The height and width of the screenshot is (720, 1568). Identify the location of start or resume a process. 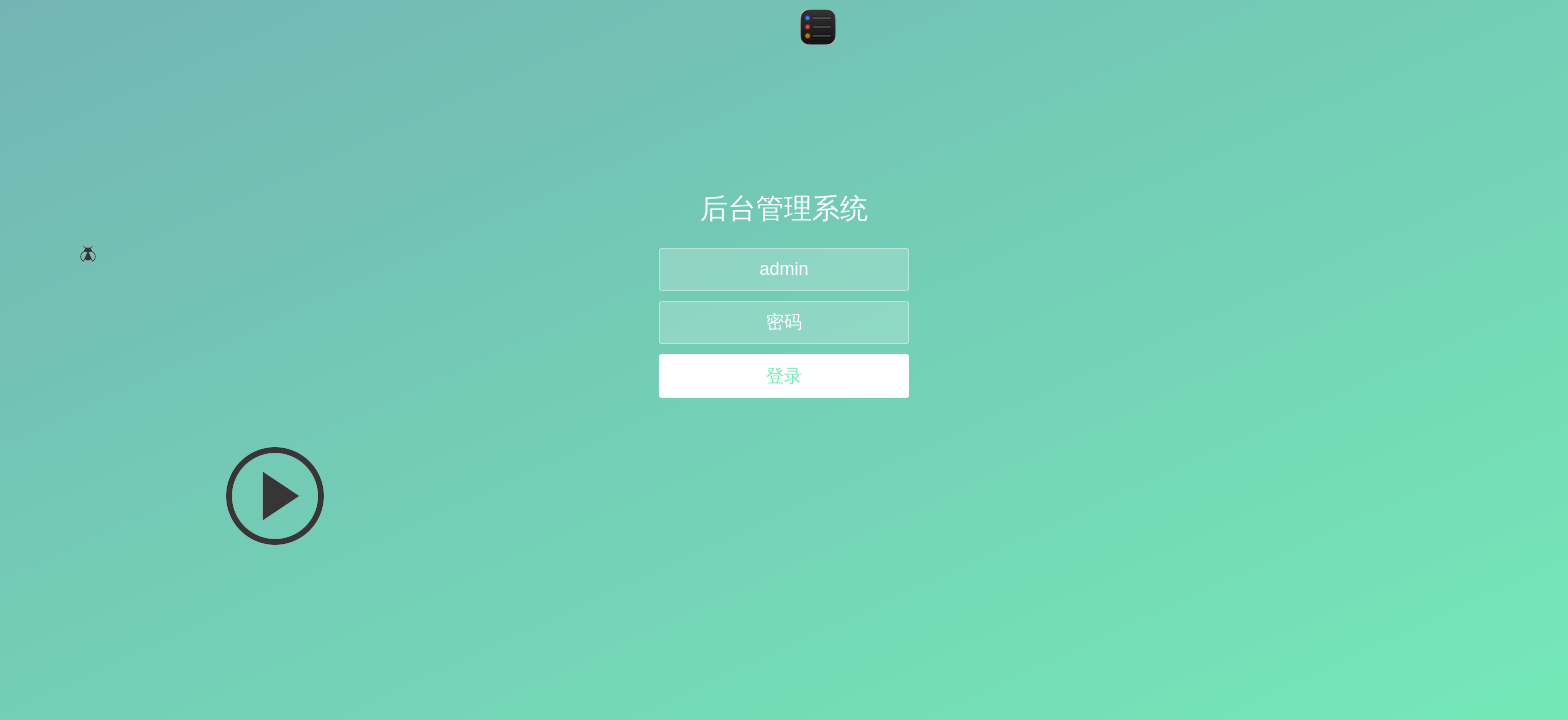
(275, 496).